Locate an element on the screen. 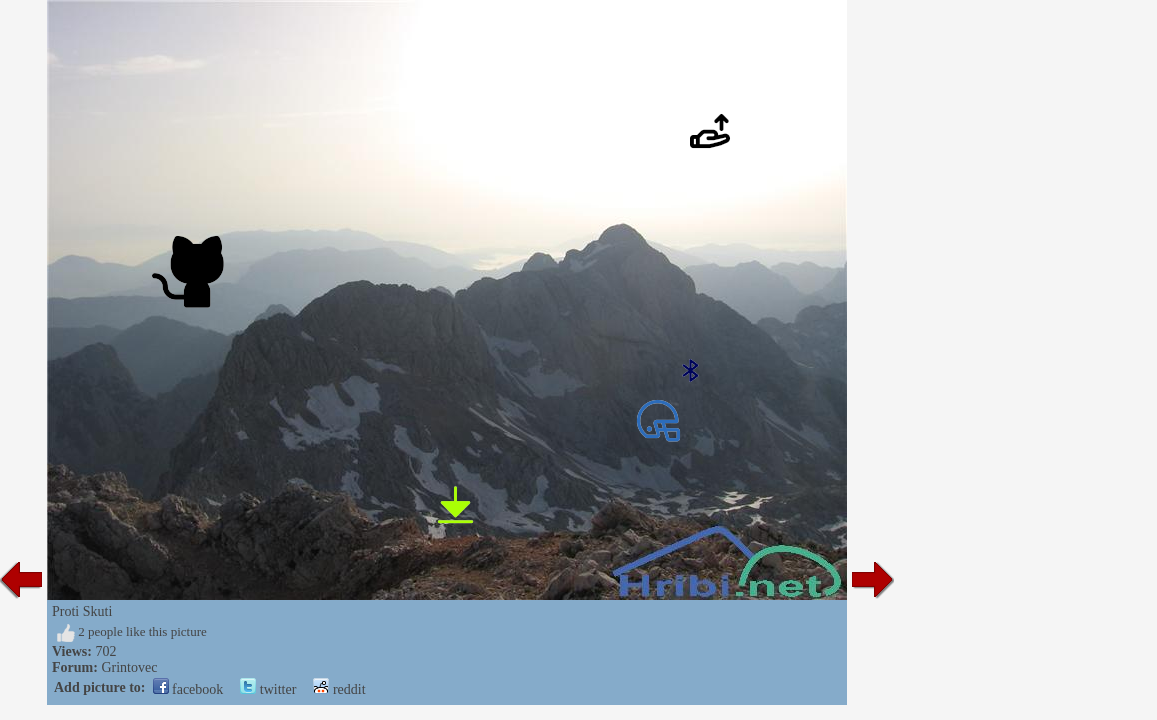  upload or send from your device is located at coordinates (711, 133).